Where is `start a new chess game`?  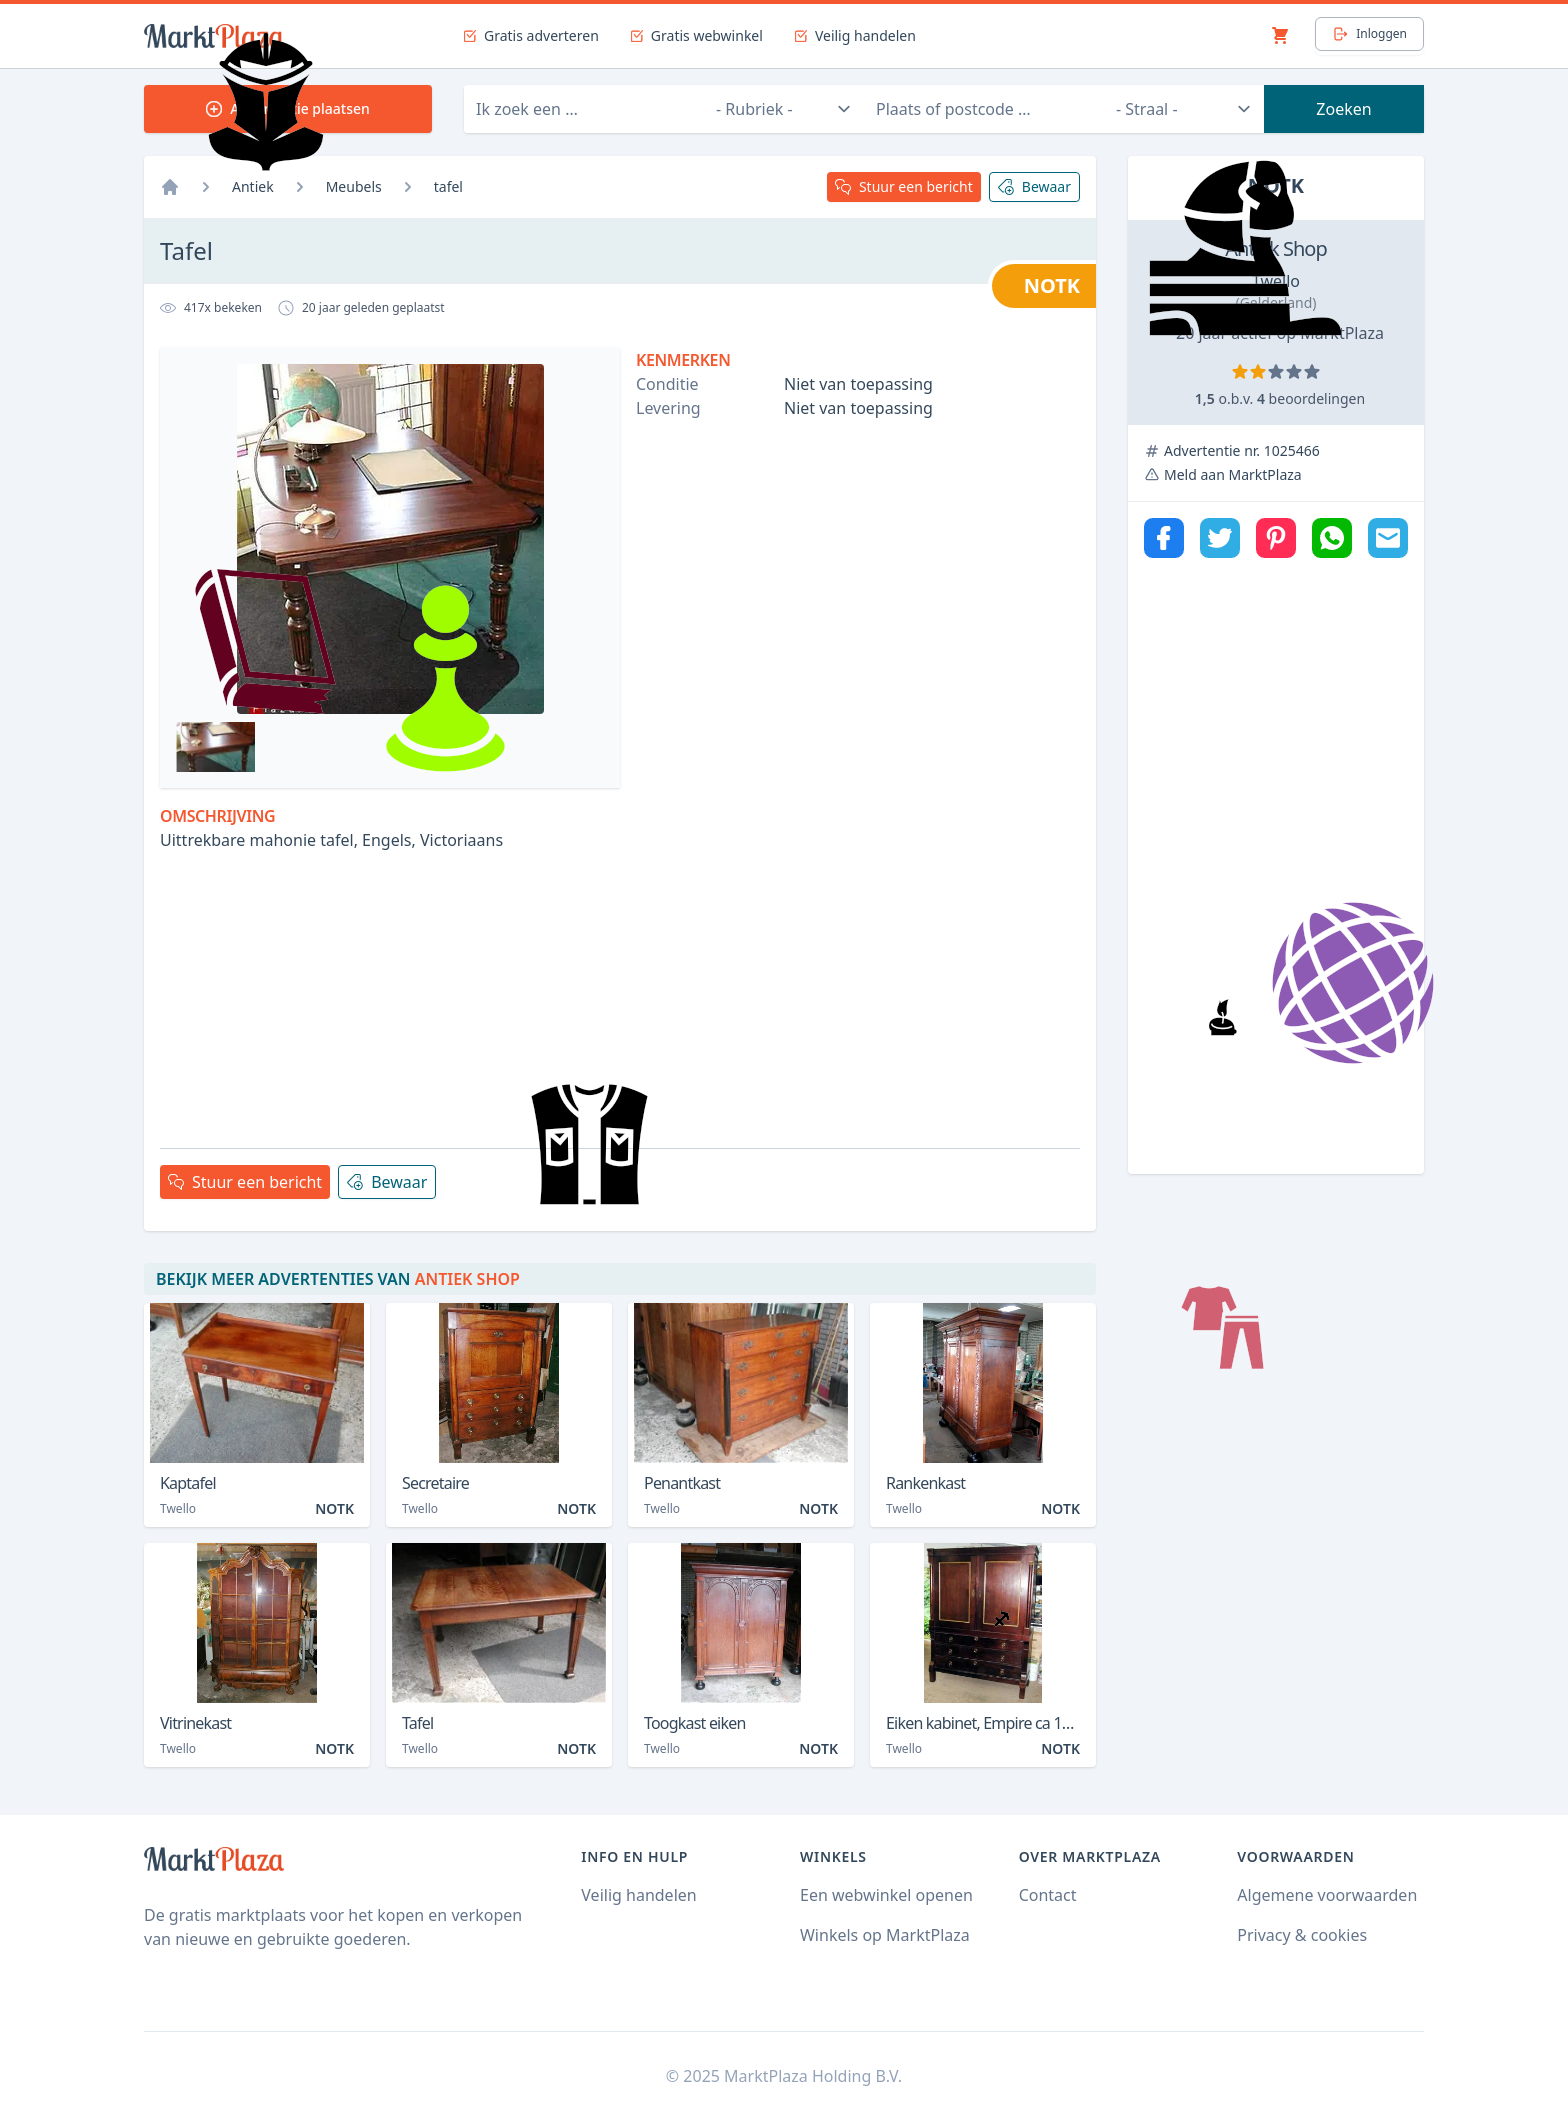
start a new chess game is located at coordinates (445, 678).